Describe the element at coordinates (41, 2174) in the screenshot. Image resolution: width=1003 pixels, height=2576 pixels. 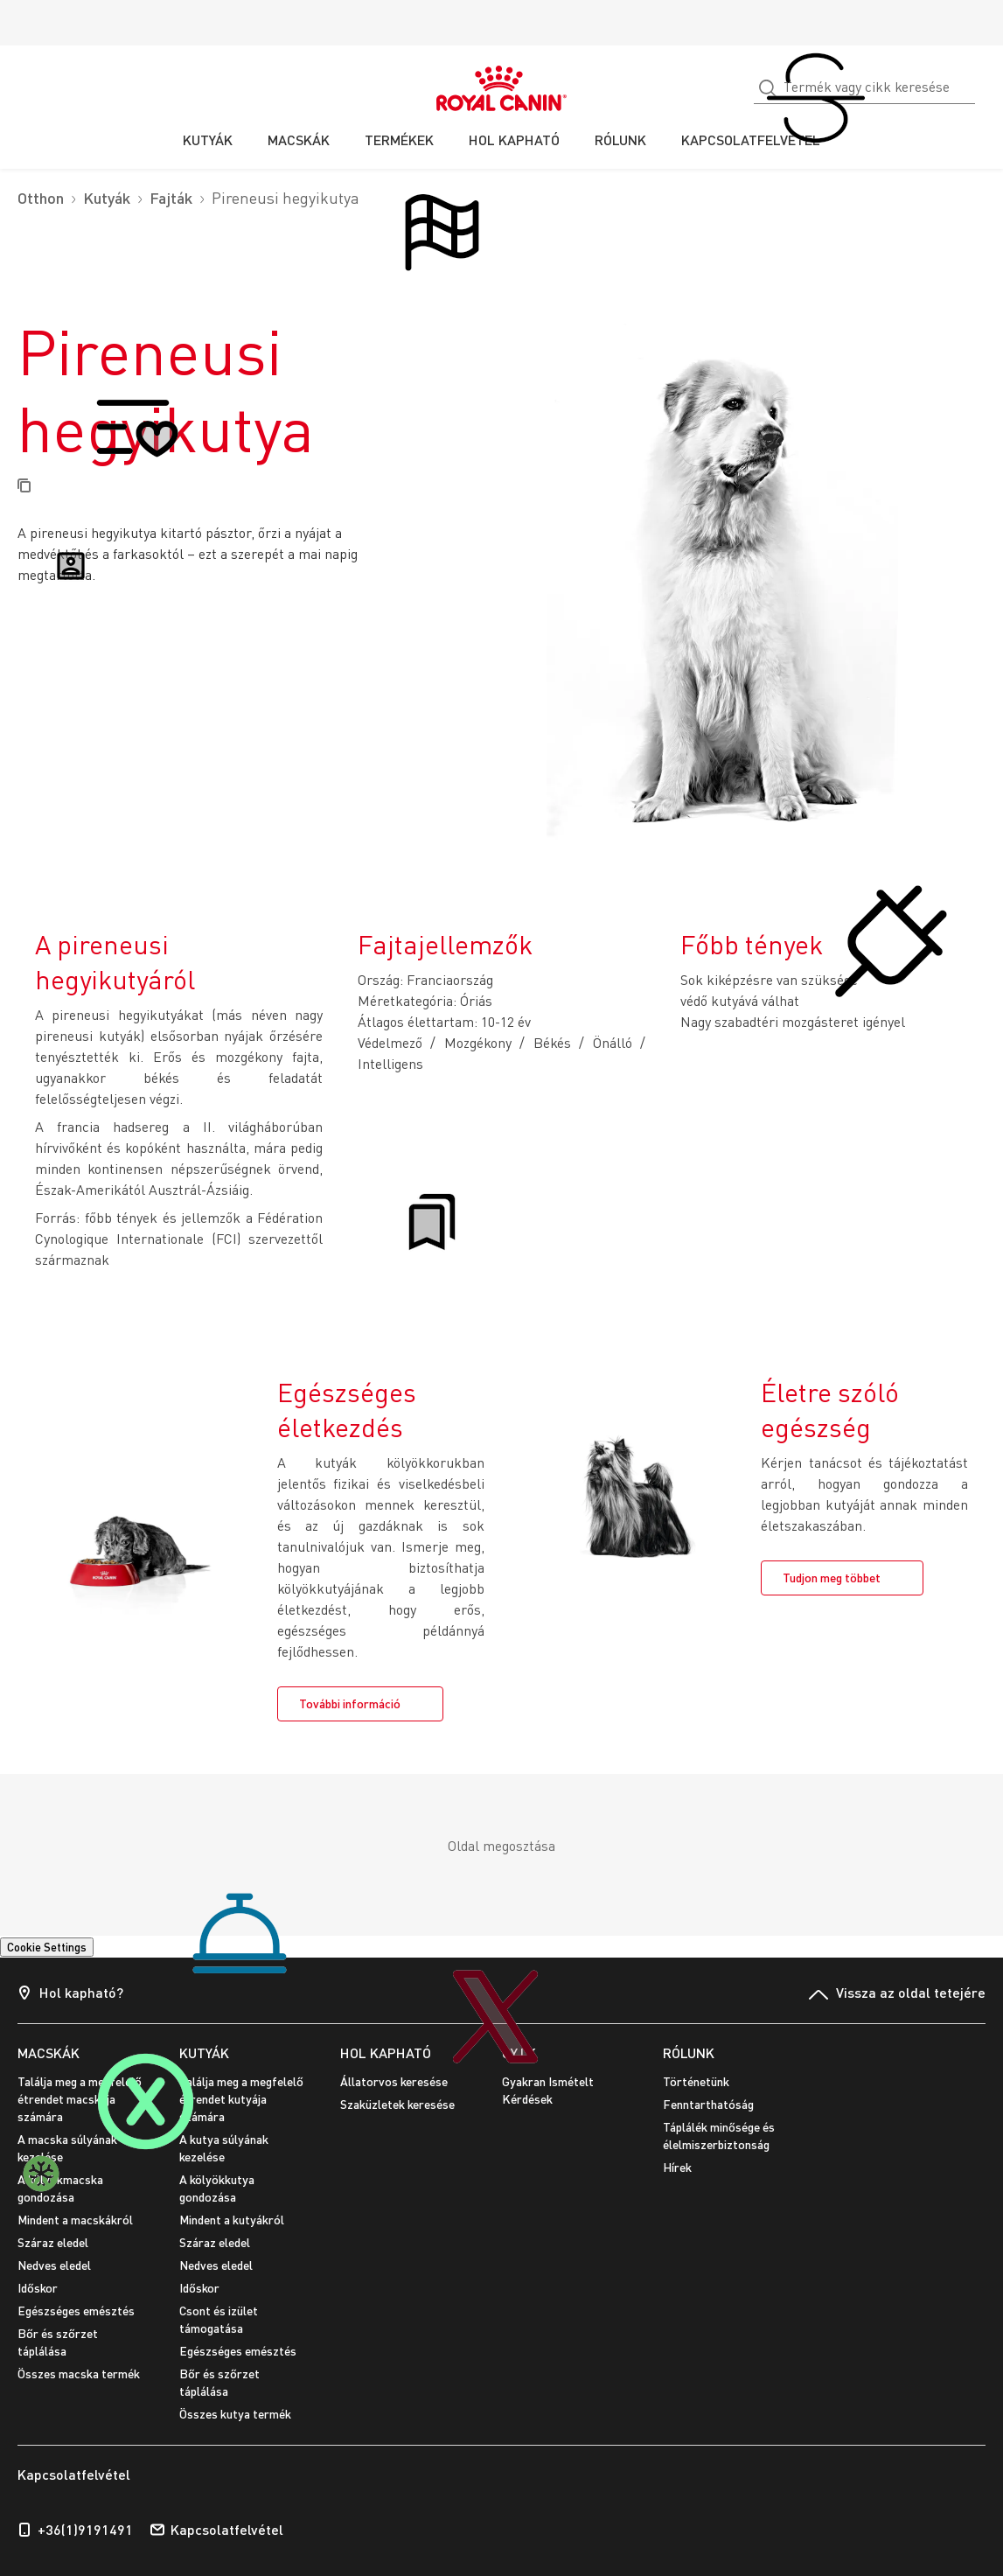
I see `toggle cooling or air conditioning mode` at that location.